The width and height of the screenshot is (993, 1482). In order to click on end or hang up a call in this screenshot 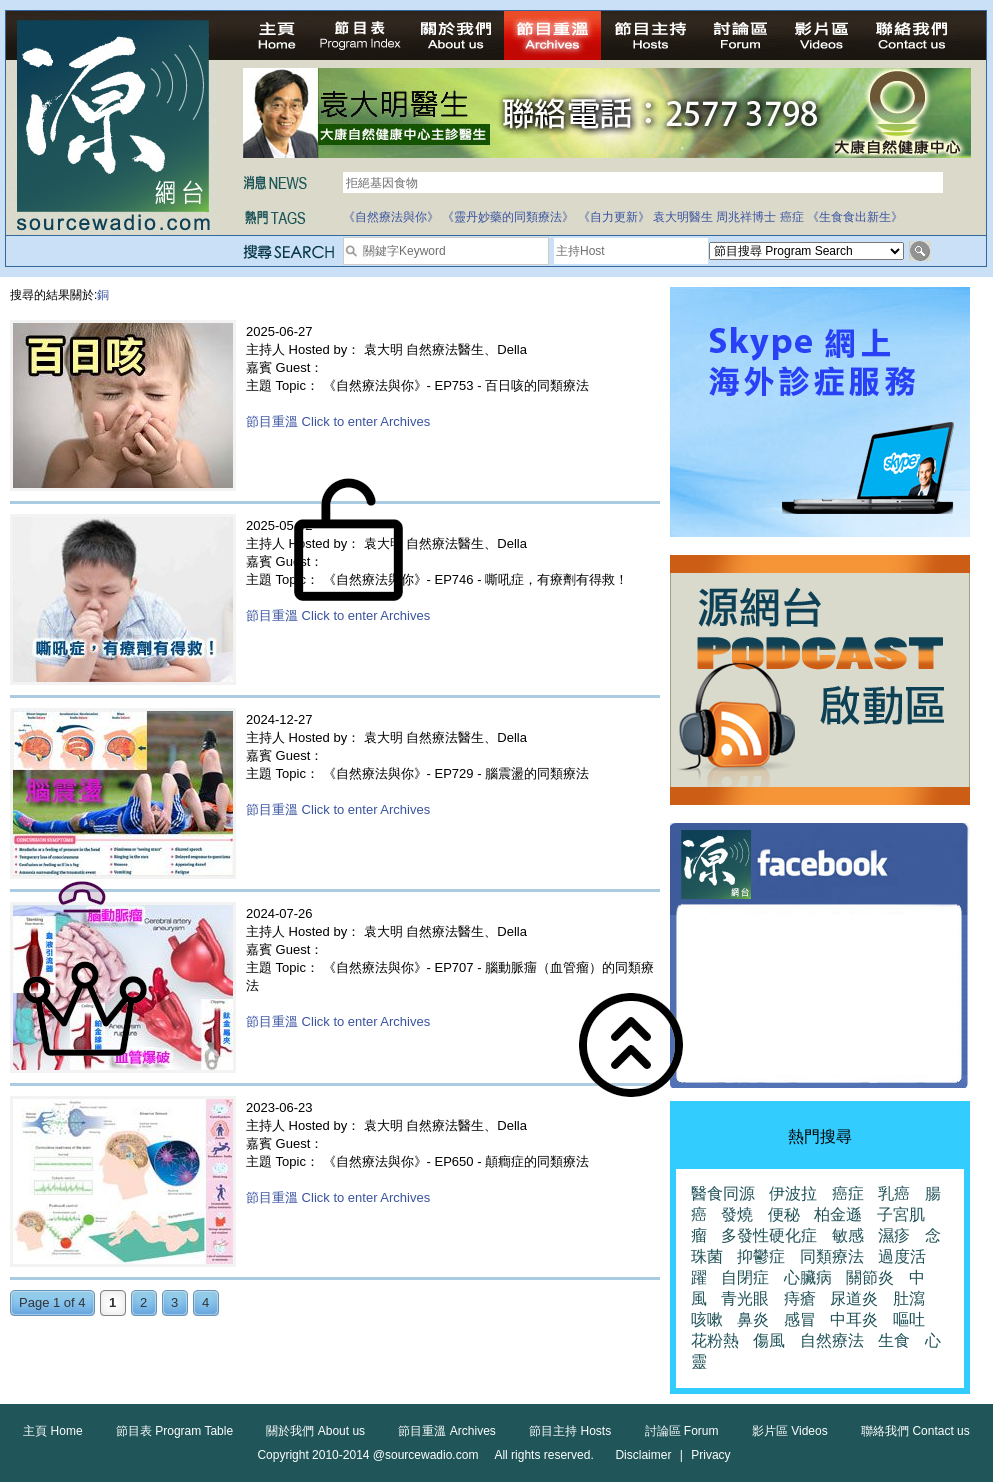, I will do `click(82, 897)`.